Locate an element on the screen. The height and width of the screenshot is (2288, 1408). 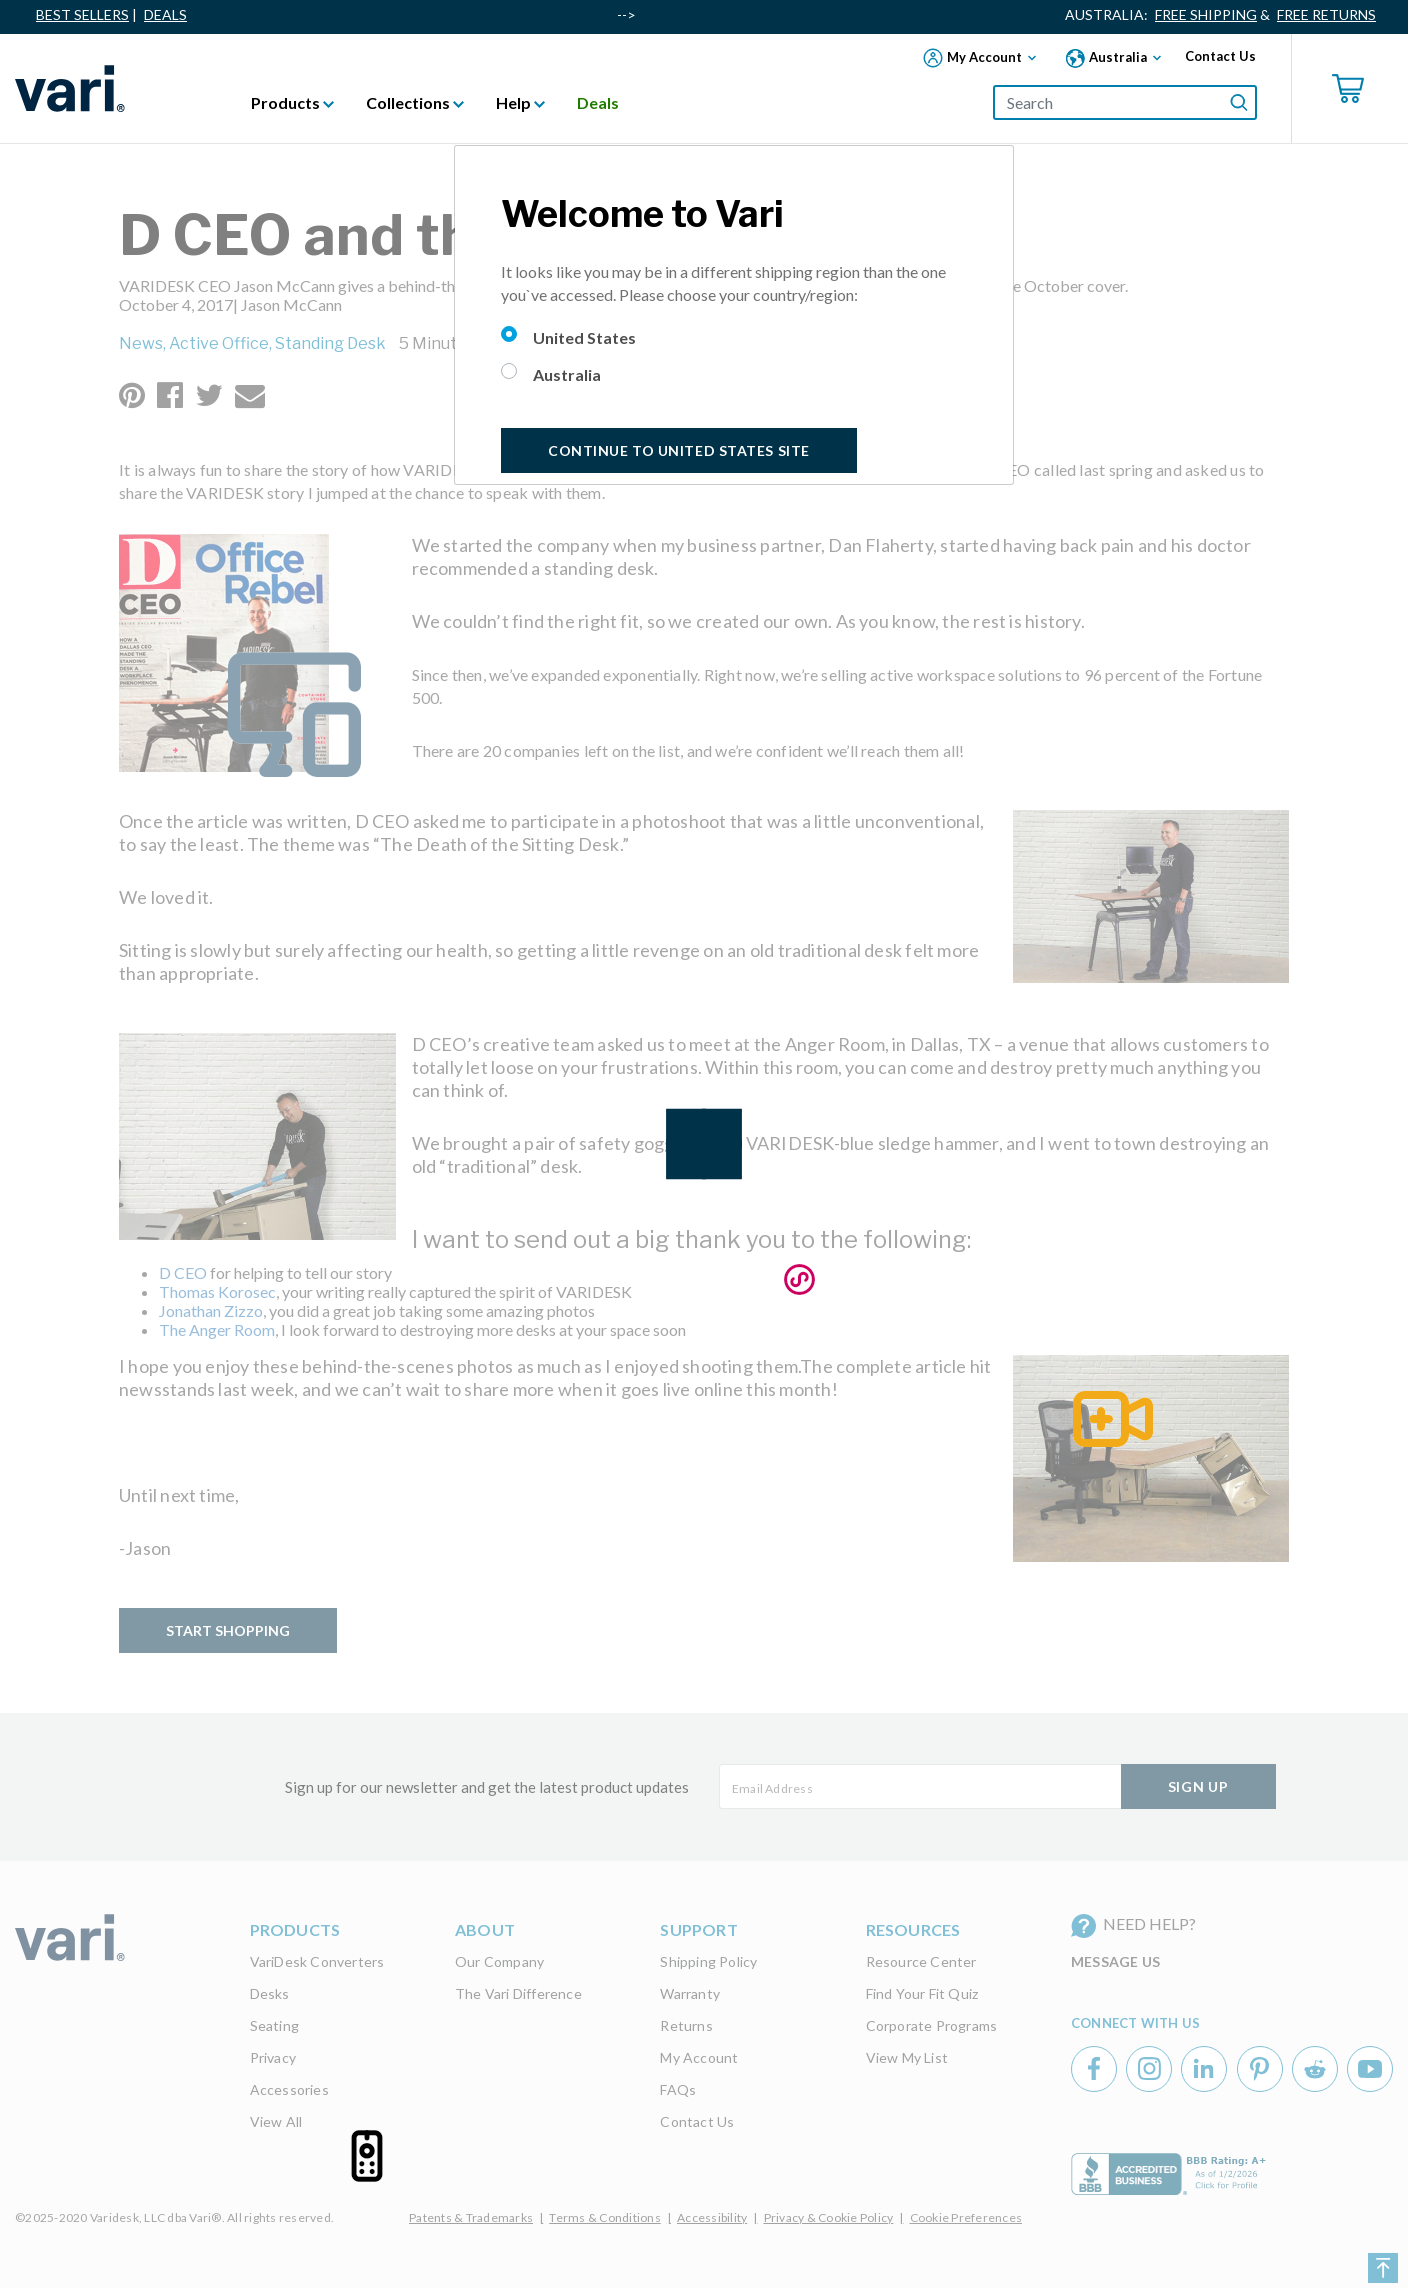
add a new video is located at coordinates (1113, 1419).